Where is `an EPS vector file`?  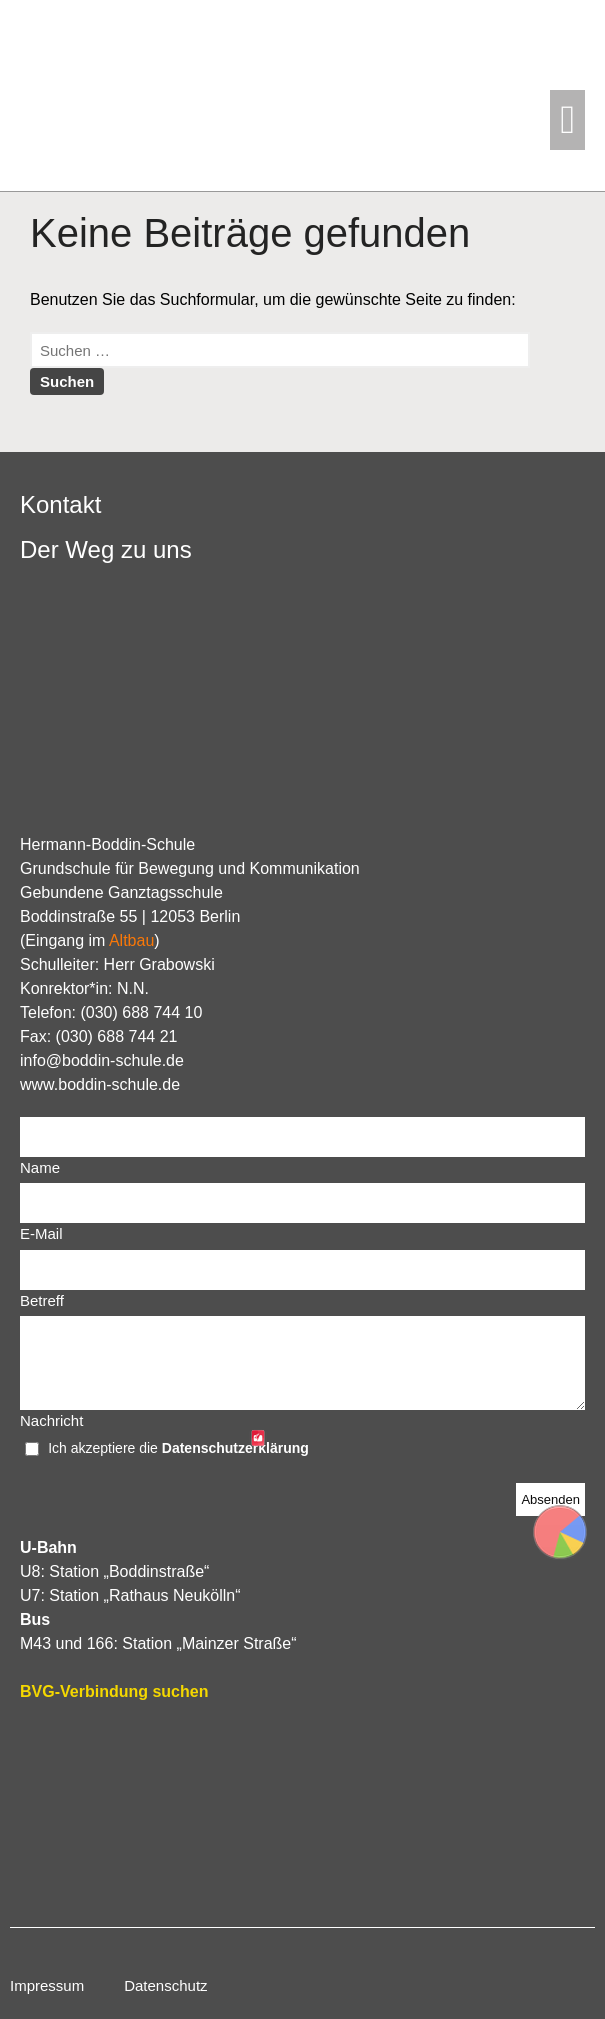
an EPS vector file is located at coordinates (258, 1438).